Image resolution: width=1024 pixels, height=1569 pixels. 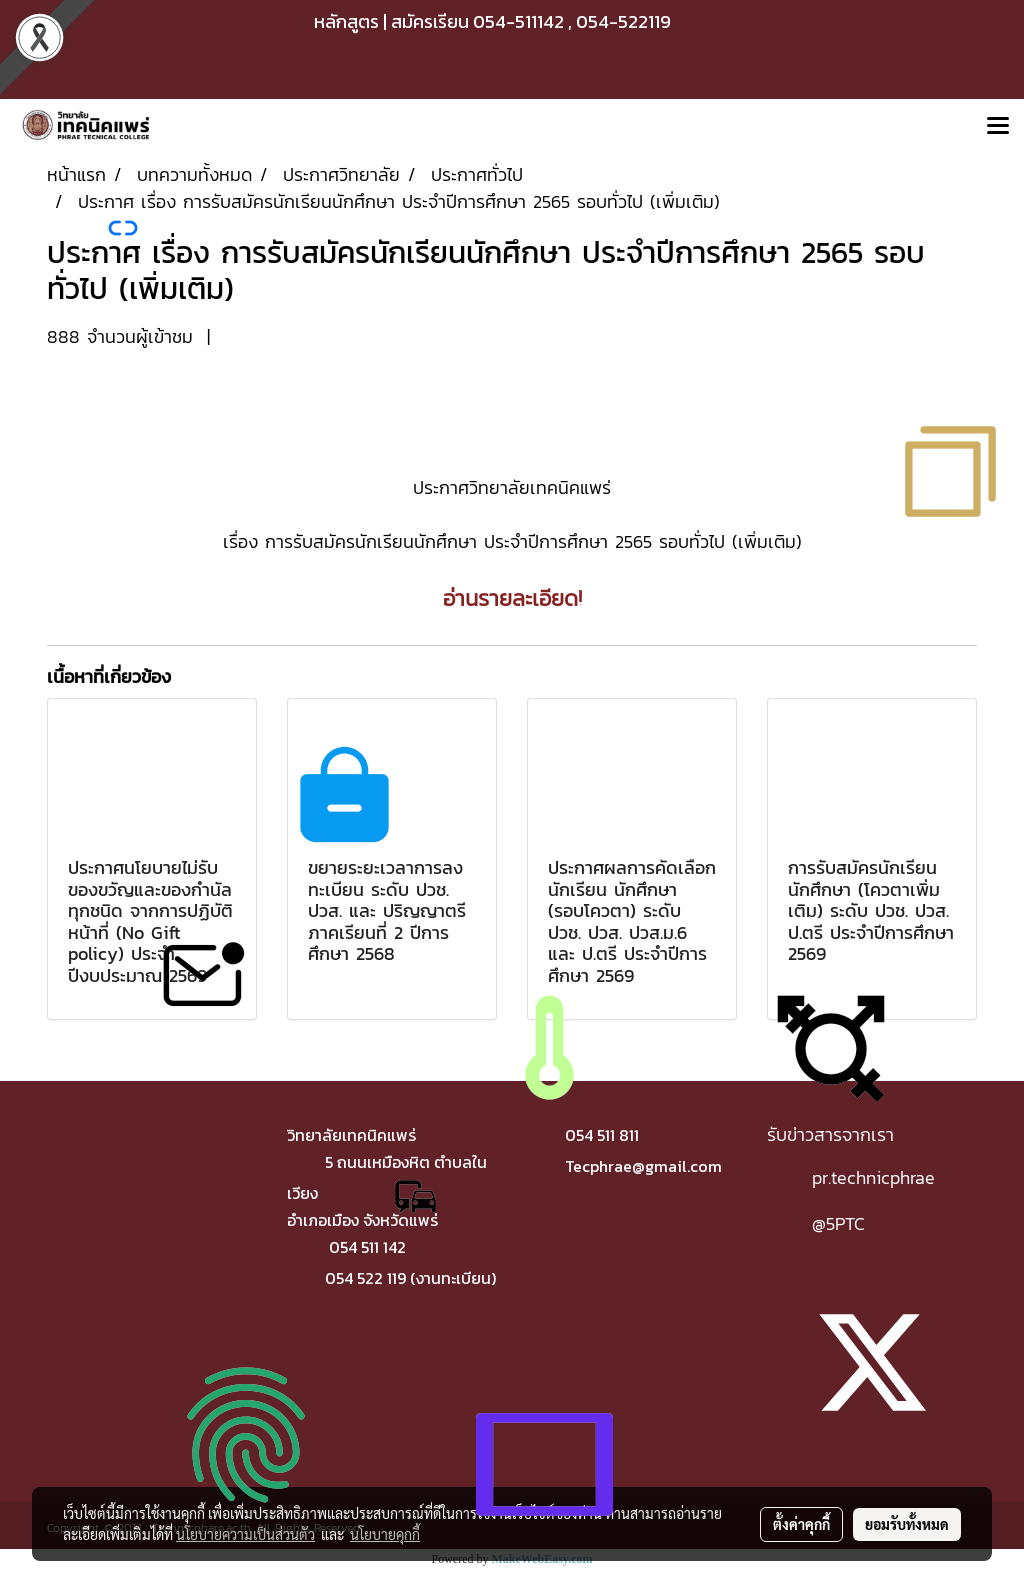 I want to click on select transgender as gender identity option, so click(x=831, y=1049).